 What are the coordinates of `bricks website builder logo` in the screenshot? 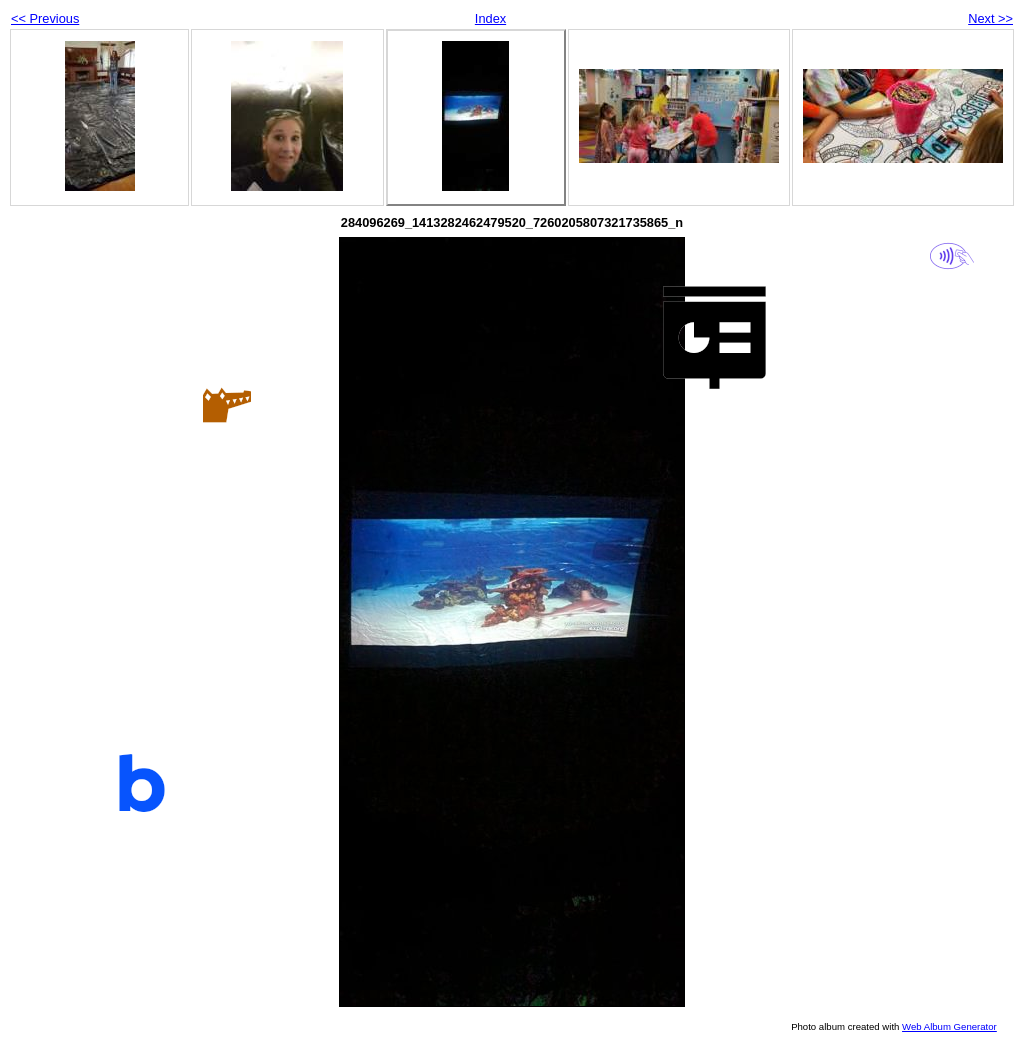 It's located at (142, 783).